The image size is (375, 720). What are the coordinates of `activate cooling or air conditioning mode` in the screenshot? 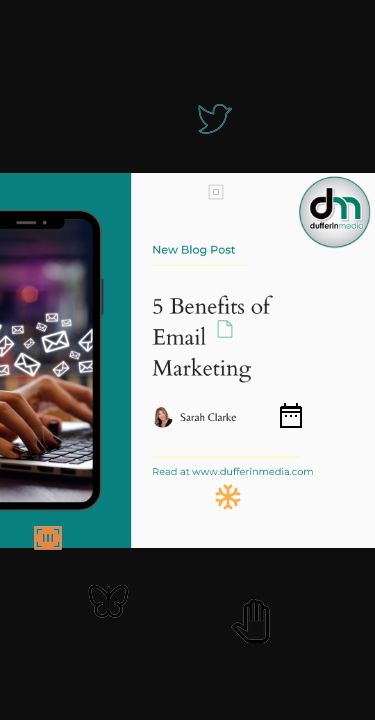 It's located at (228, 497).